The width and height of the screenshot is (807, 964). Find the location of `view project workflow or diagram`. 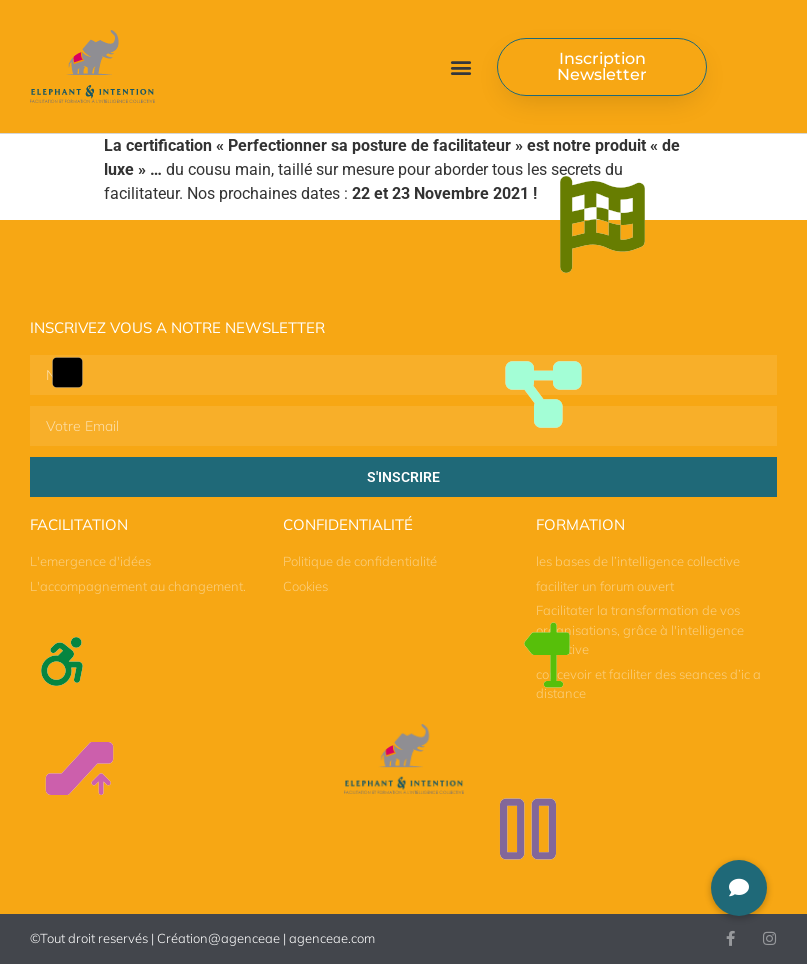

view project workflow or diagram is located at coordinates (543, 394).